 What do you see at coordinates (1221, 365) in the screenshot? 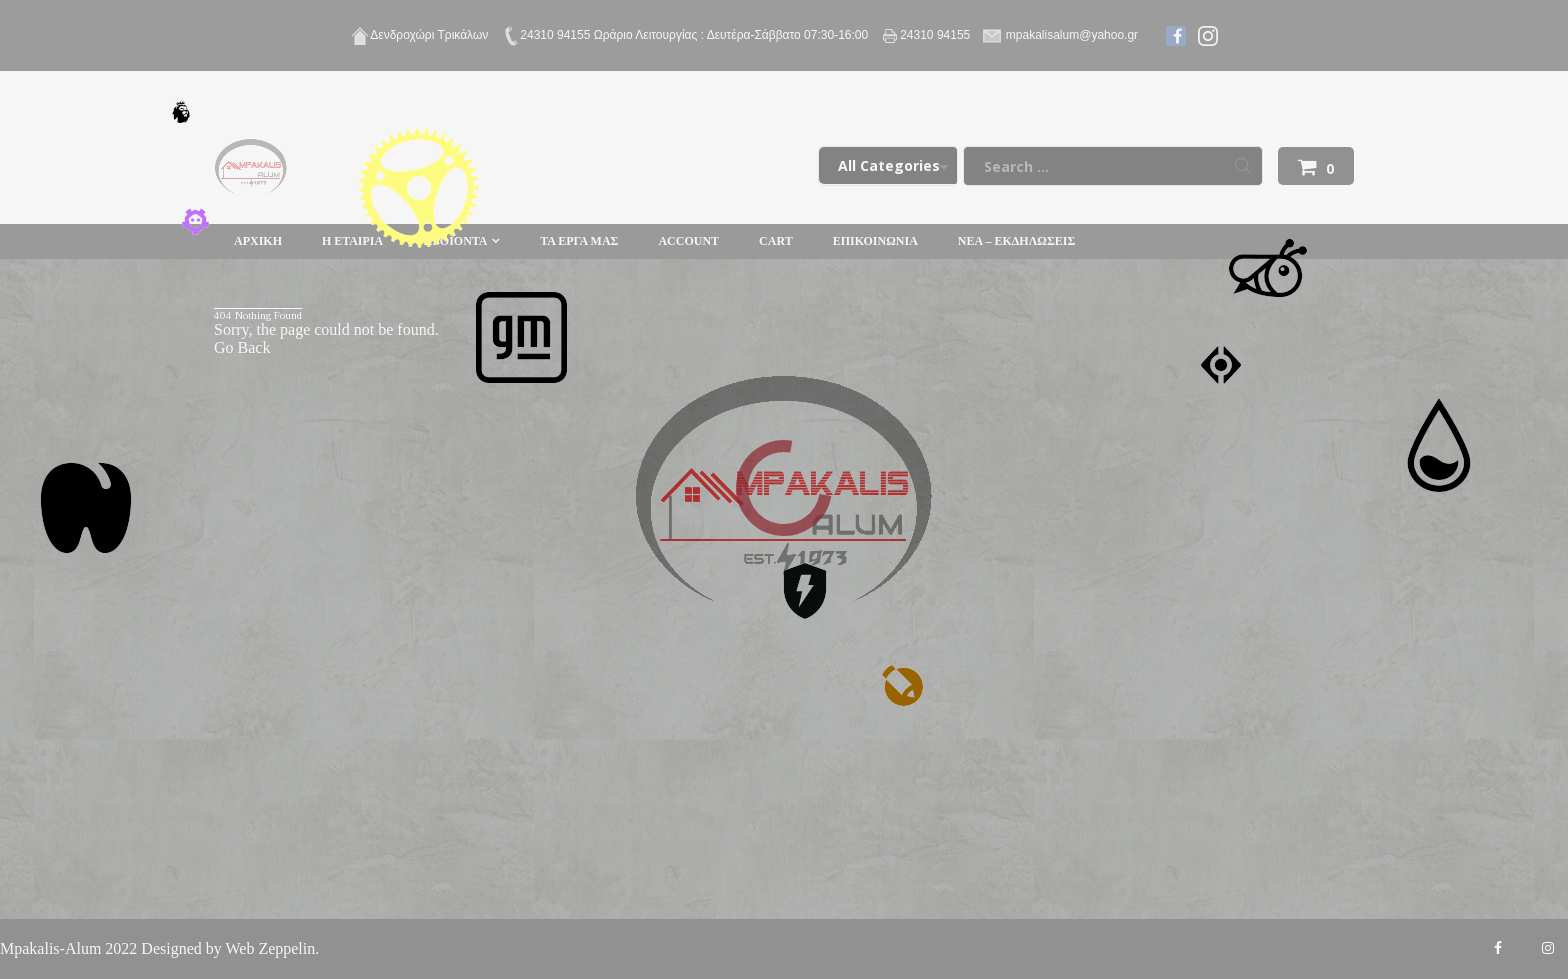
I see `codestream logo` at bounding box center [1221, 365].